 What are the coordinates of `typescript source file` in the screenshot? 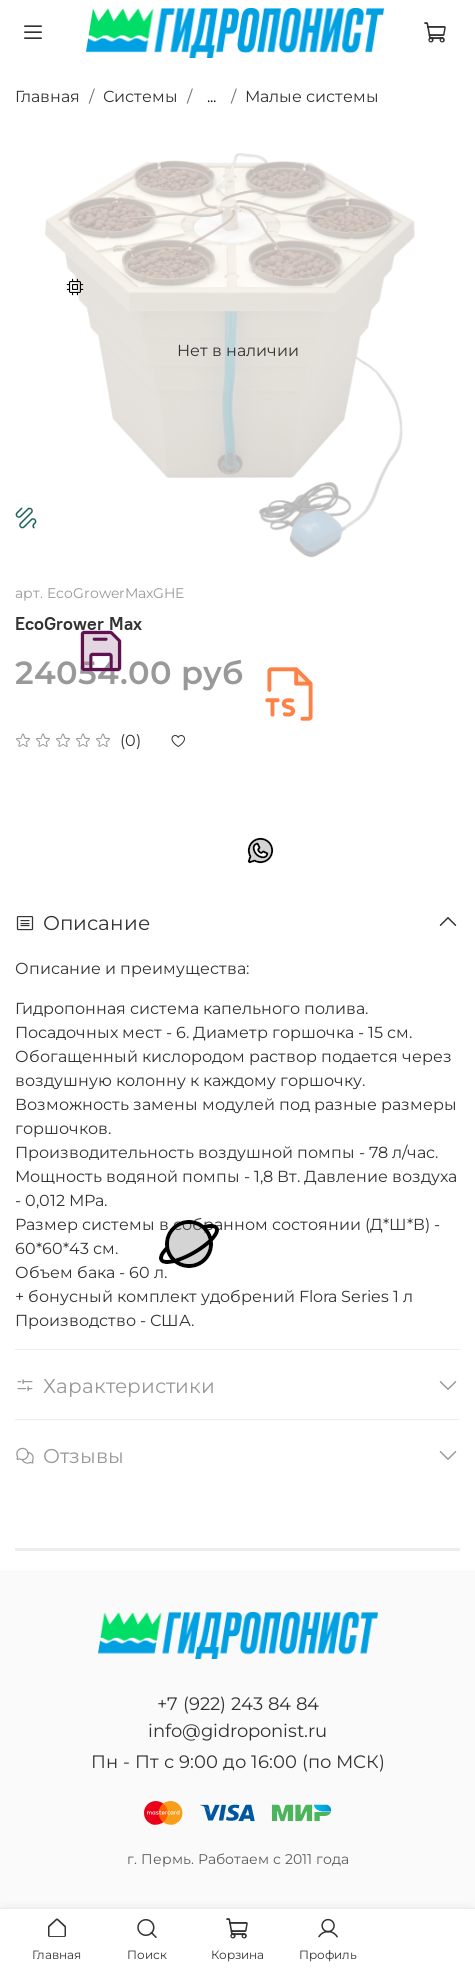 It's located at (290, 694).